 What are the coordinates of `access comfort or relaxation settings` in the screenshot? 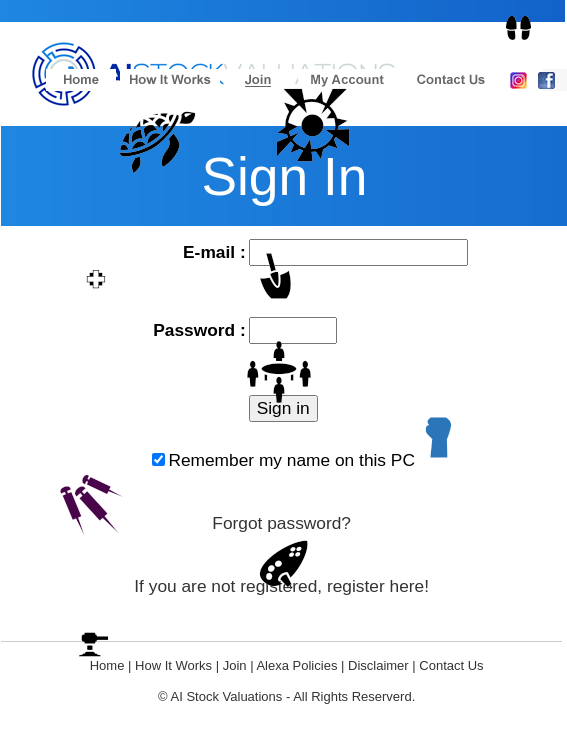 It's located at (518, 27).